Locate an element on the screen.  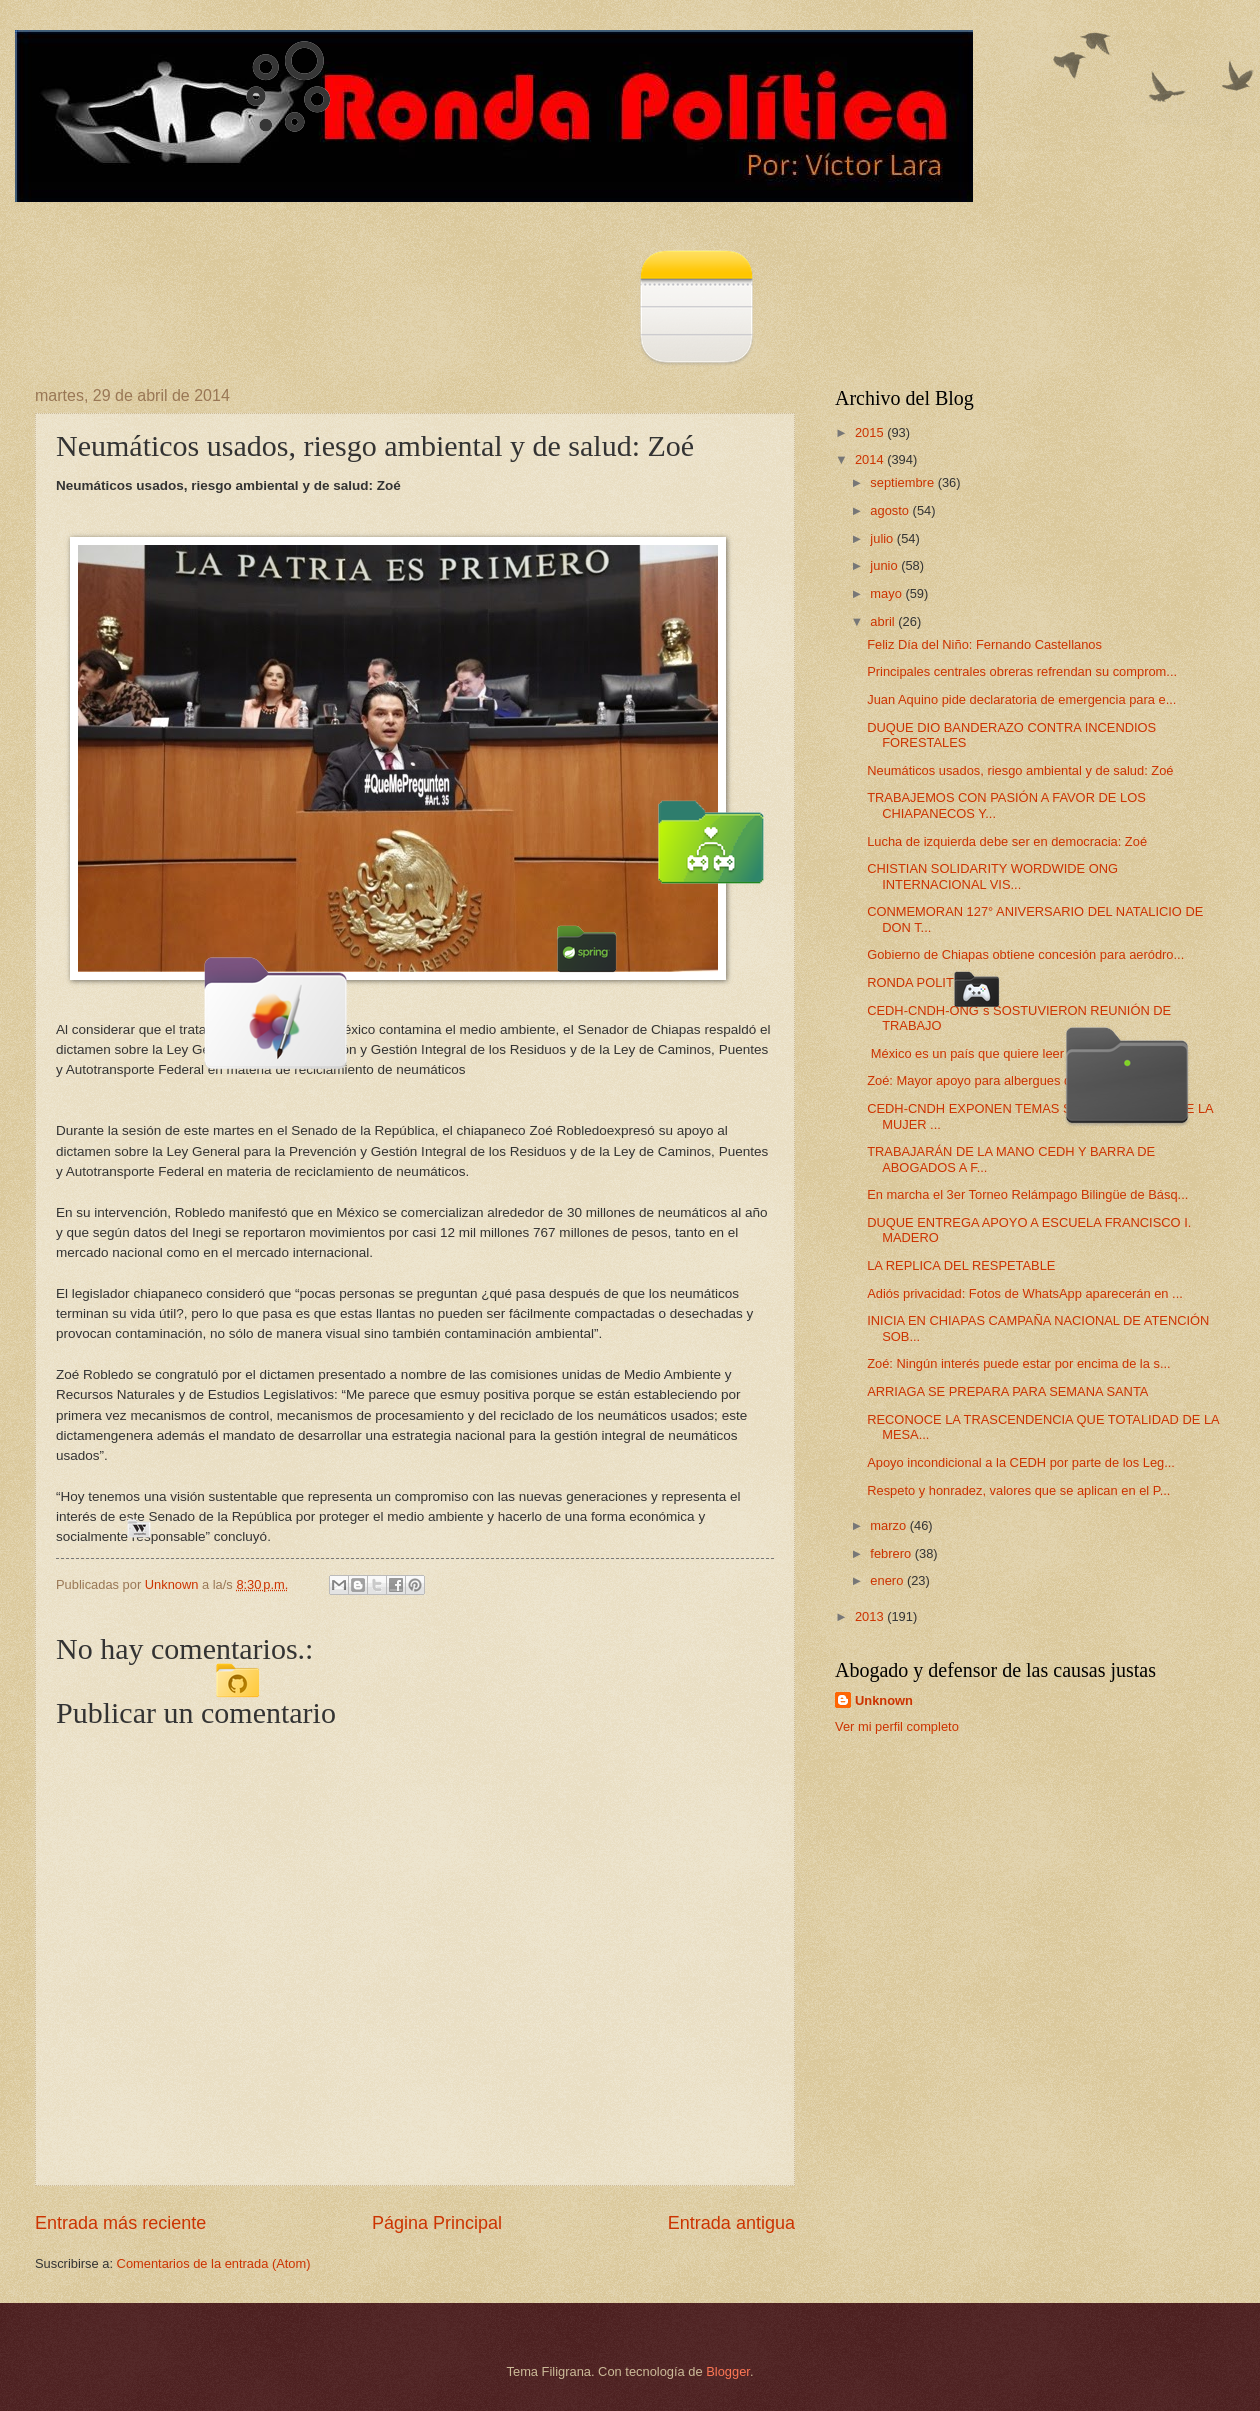
open folder containing saved wikipedia articles is located at coordinates (139, 1529).